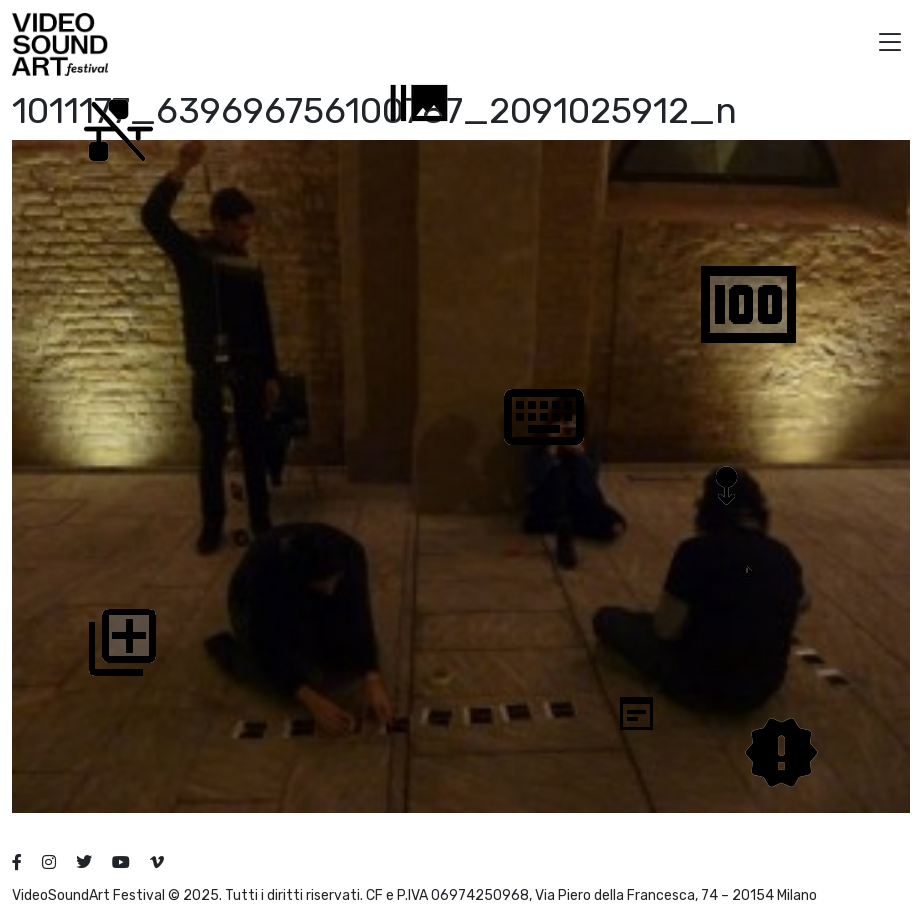  Describe the element at coordinates (781, 752) in the screenshot. I see `indicates new or recently added content` at that location.